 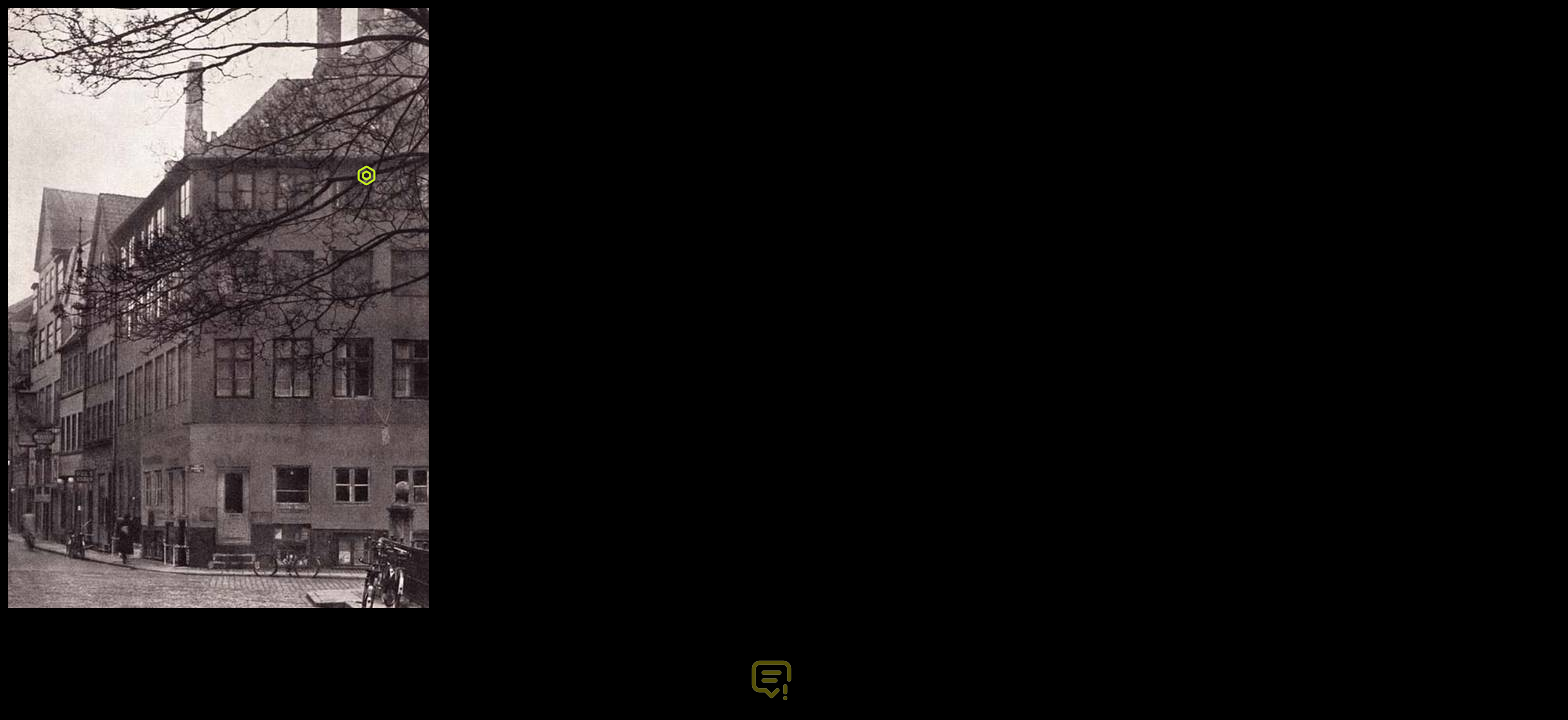 I want to click on message with urgent or important alert, so click(x=771, y=678).